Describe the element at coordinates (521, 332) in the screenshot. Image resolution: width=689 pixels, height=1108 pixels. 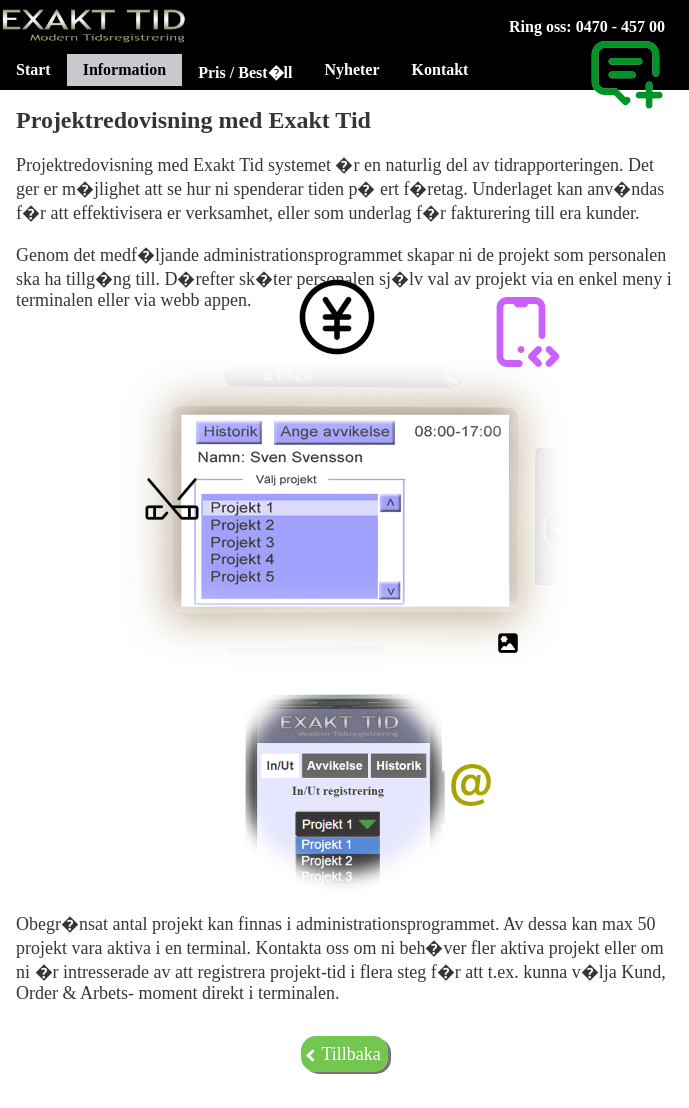
I see `access mobile development tools` at that location.